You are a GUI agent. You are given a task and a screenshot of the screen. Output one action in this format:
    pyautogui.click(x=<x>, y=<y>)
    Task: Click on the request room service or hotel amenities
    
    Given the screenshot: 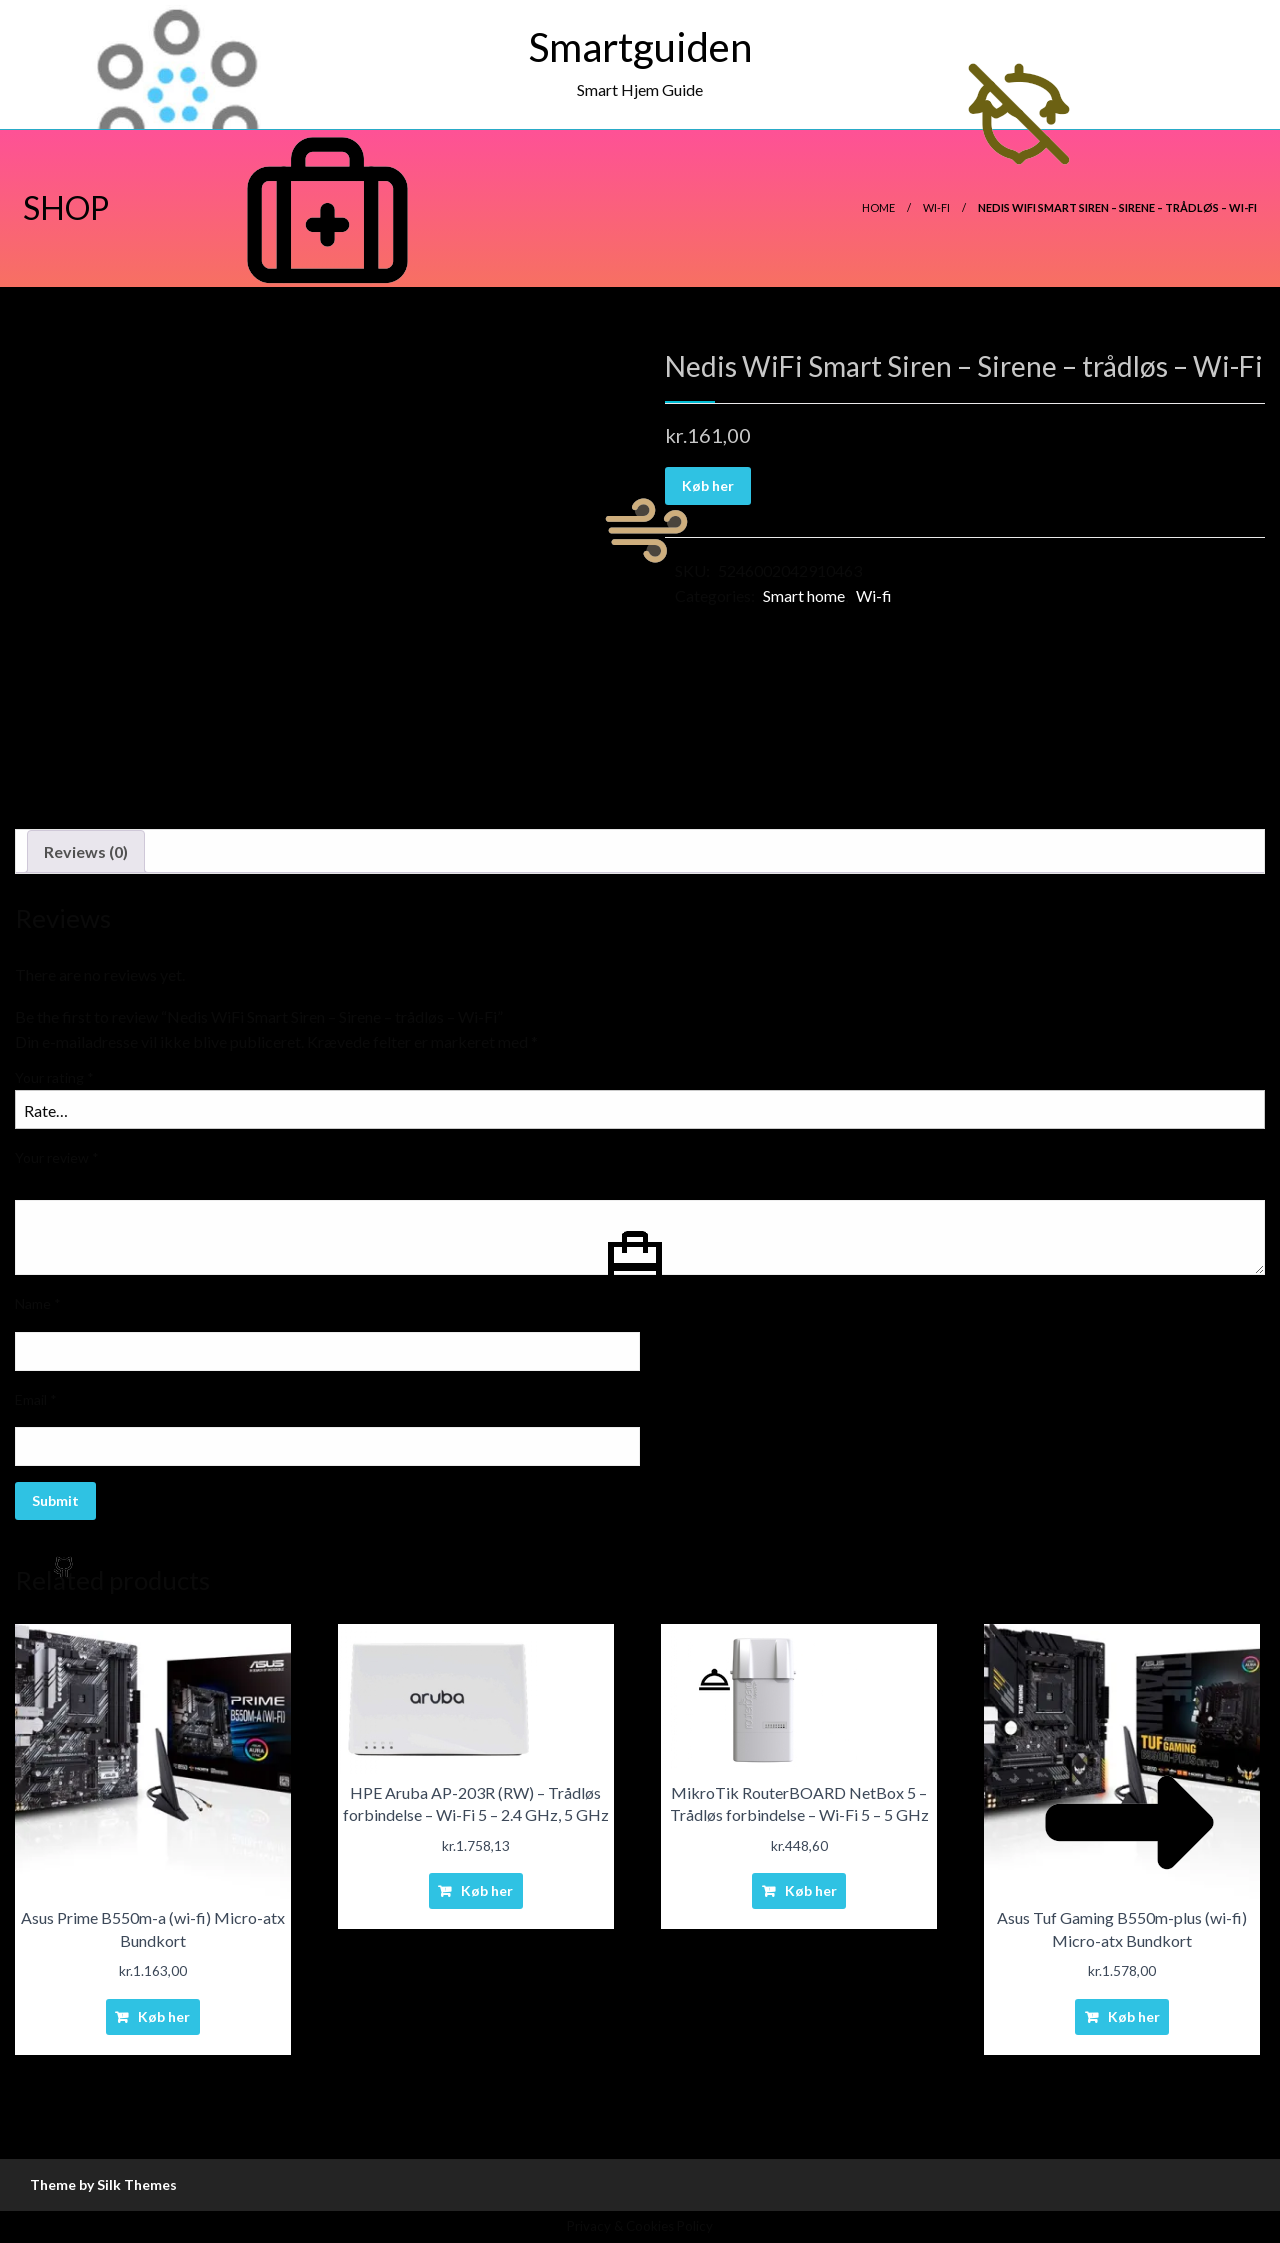 What is the action you would take?
    pyautogui.click(x=714, y=1679)
    